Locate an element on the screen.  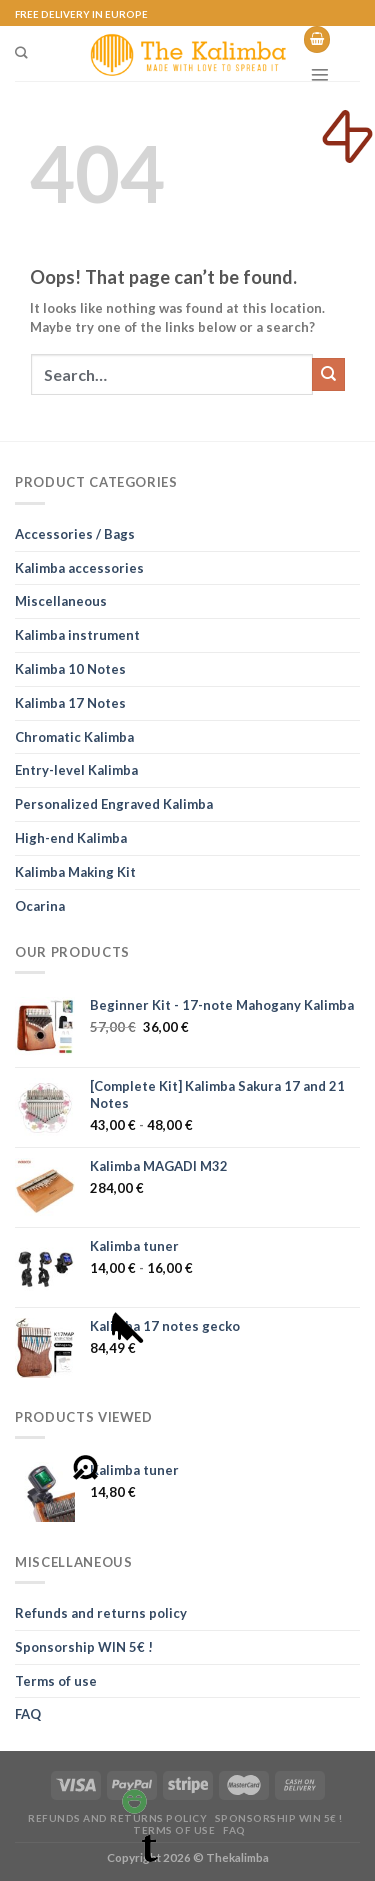
ManageIQ cloud management platform logo is located at coordinates (85, 1467).